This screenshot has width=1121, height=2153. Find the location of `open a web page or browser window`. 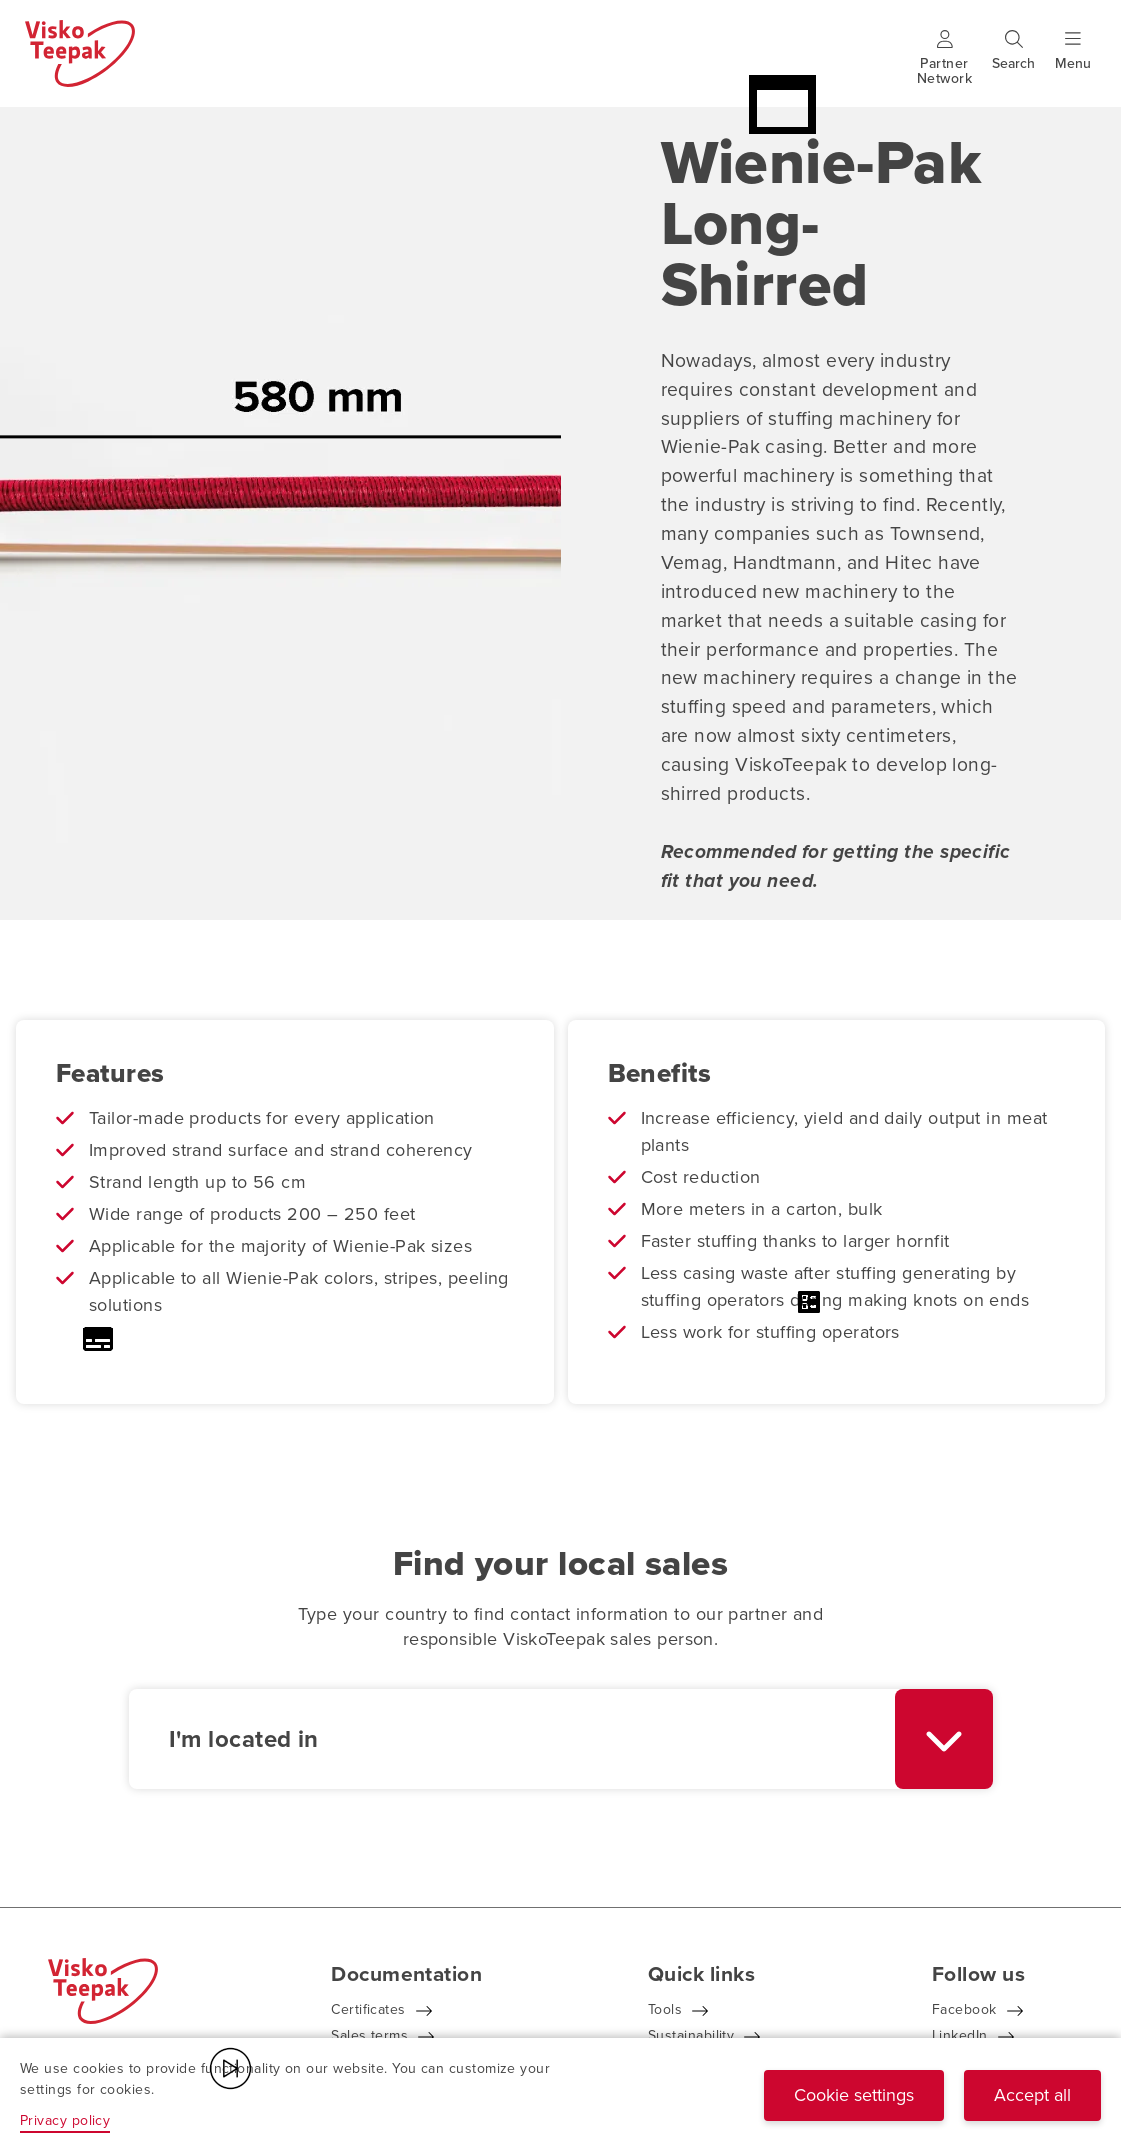

open a web page or browser window is located at coordinates (782, 104).